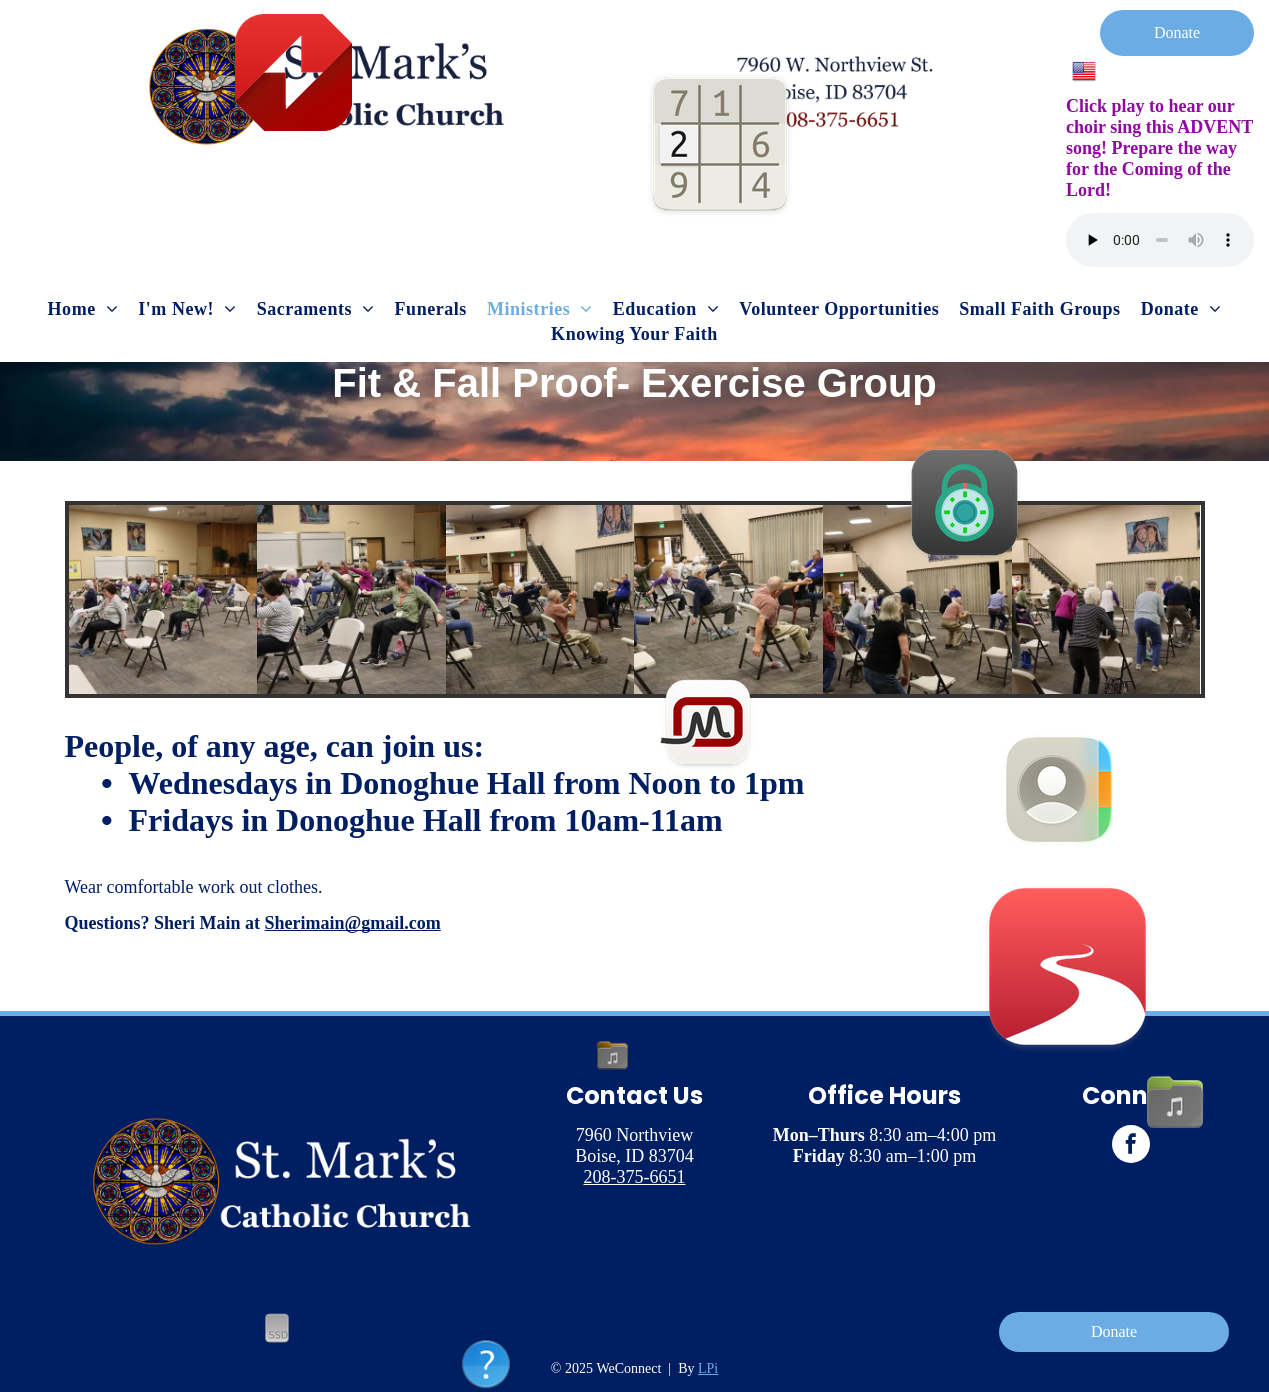 This screenshot has height=1392, width=1269. What do you see at coordinates (720, 144) in the screenshot?
I see `launch the sudoku puzzle game` at bounding box center [720, 144].